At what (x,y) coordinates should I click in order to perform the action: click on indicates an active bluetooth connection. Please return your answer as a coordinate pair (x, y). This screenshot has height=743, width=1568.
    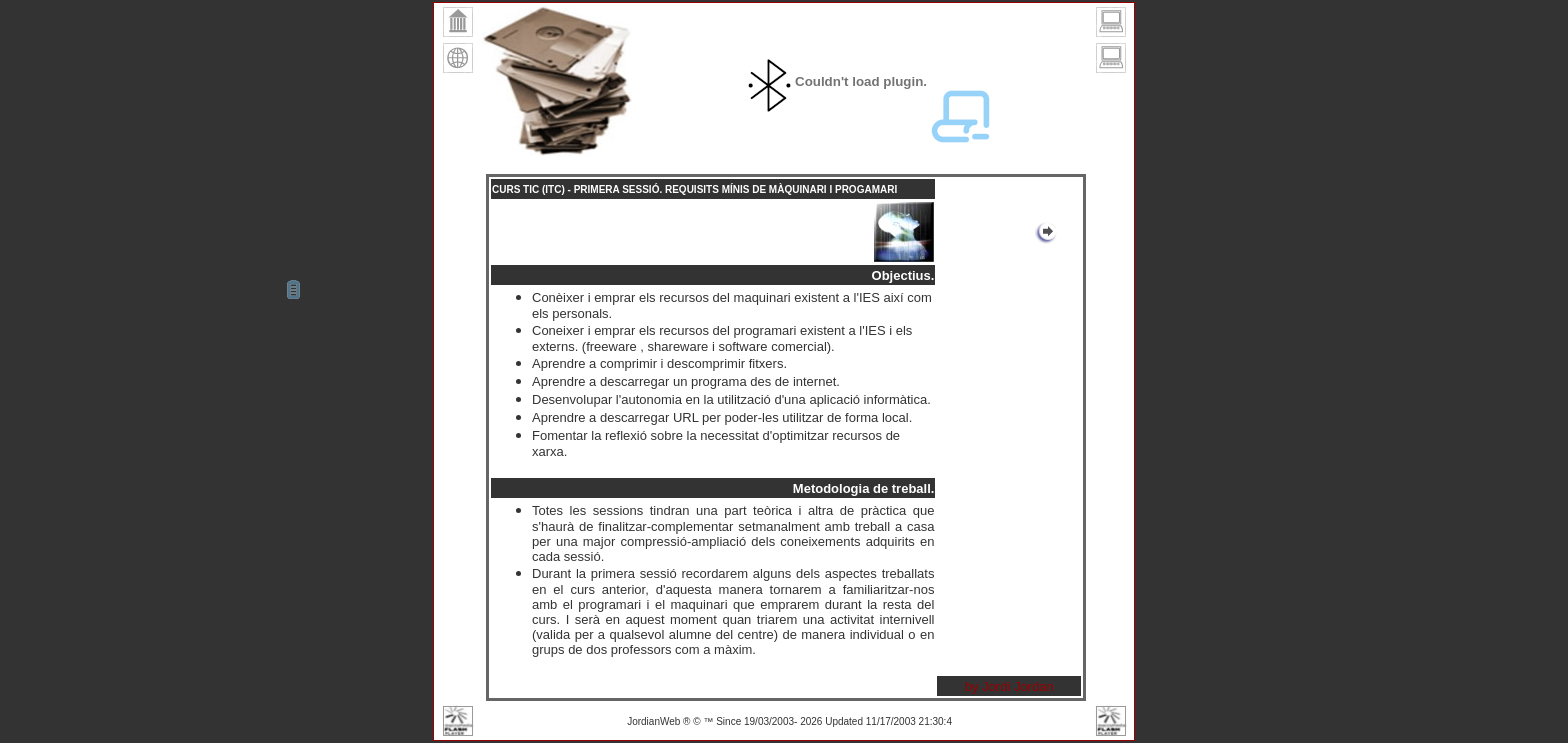
    Looking at the image, I should click on (768, 85).